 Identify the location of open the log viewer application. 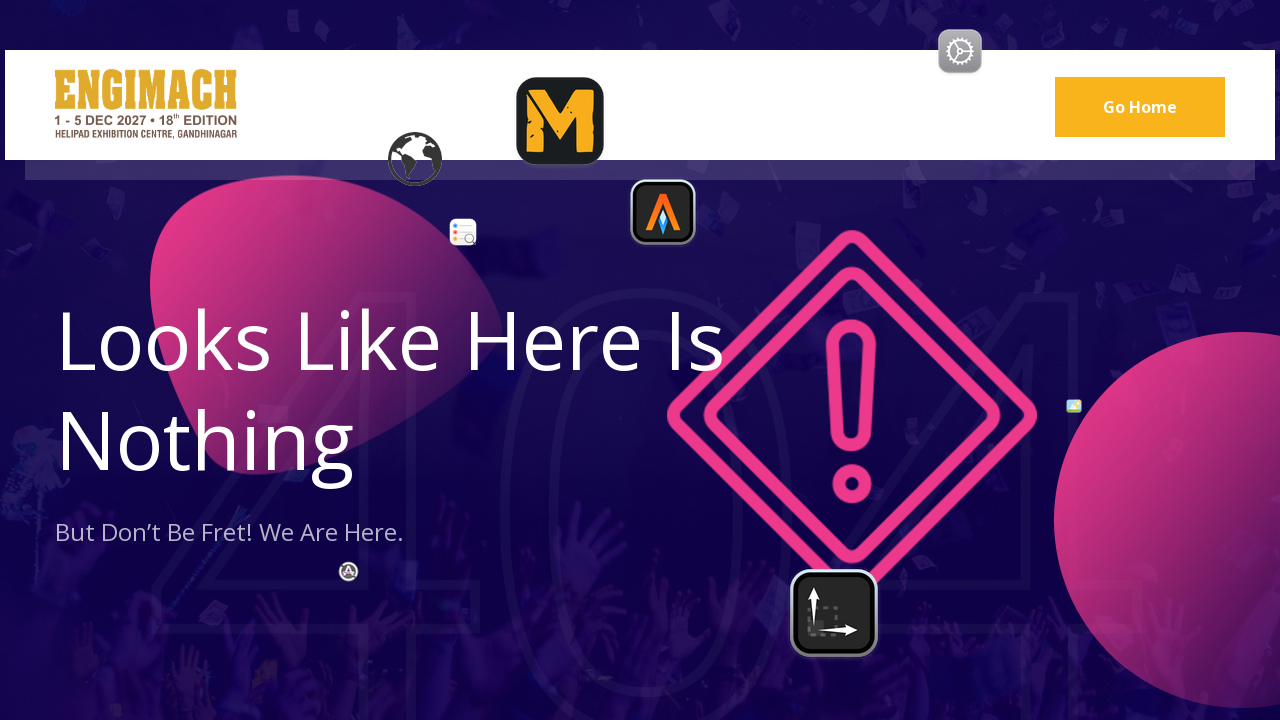
(463, 232).